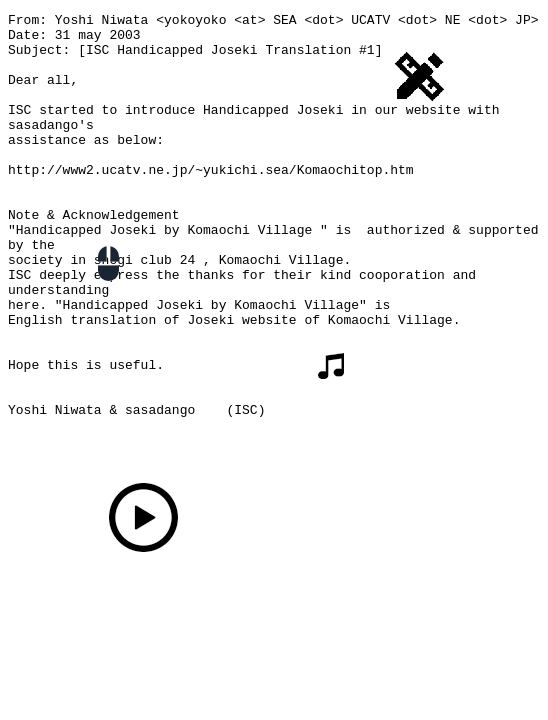 Image resolution: width=548 pixels, height=720 pixels. What do you see at coordinates (419, 76) in the screenshot?
I see `access design tools or editing services` at bounding box center [419, 76].